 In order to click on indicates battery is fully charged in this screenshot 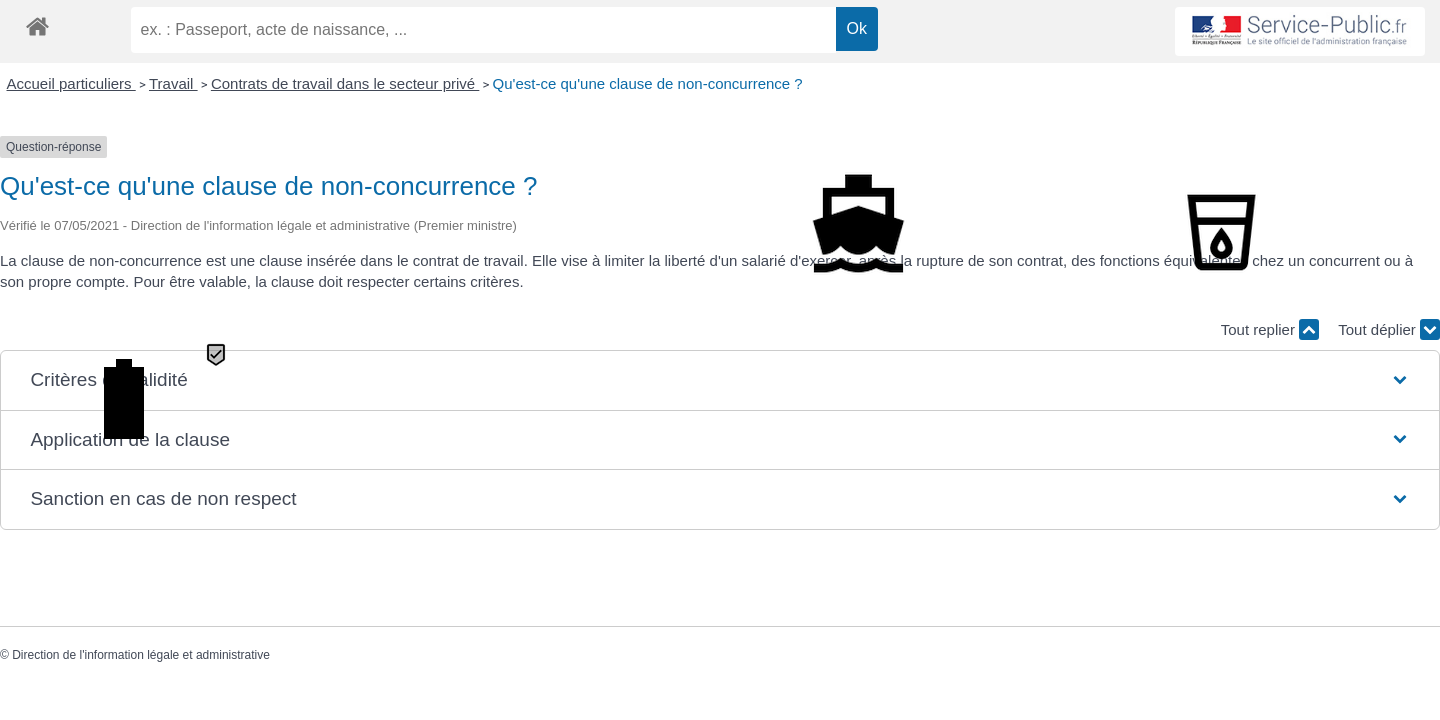, I will do `click(124, 399)`.